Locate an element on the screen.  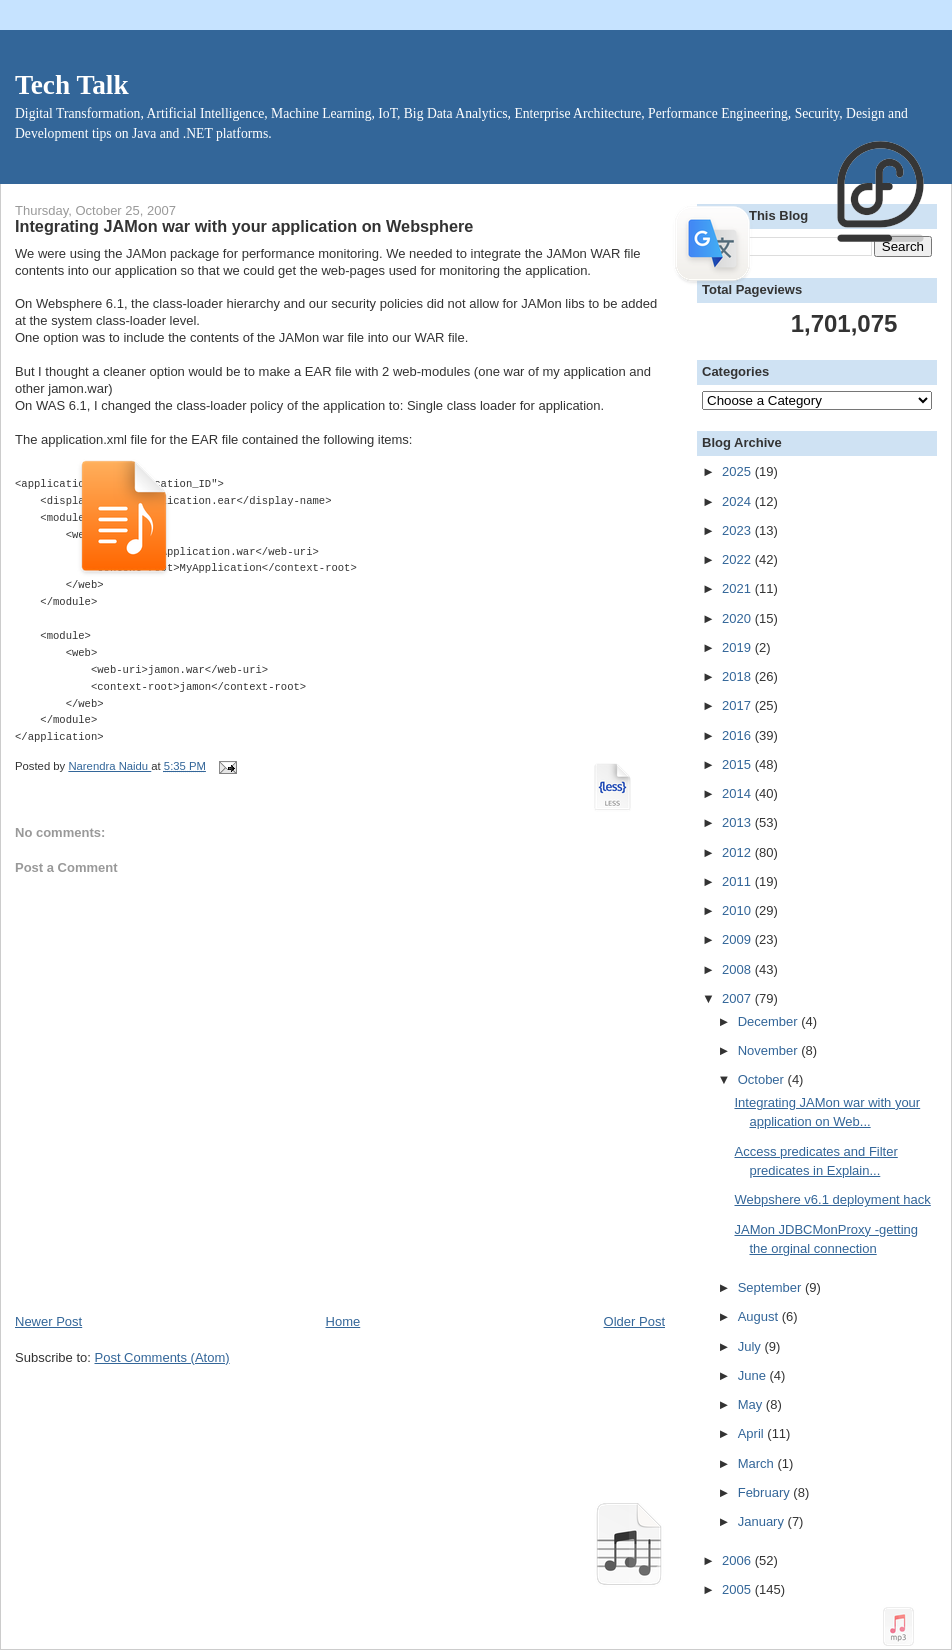
launch fedora linux installer is located at coordinates (880, 191).